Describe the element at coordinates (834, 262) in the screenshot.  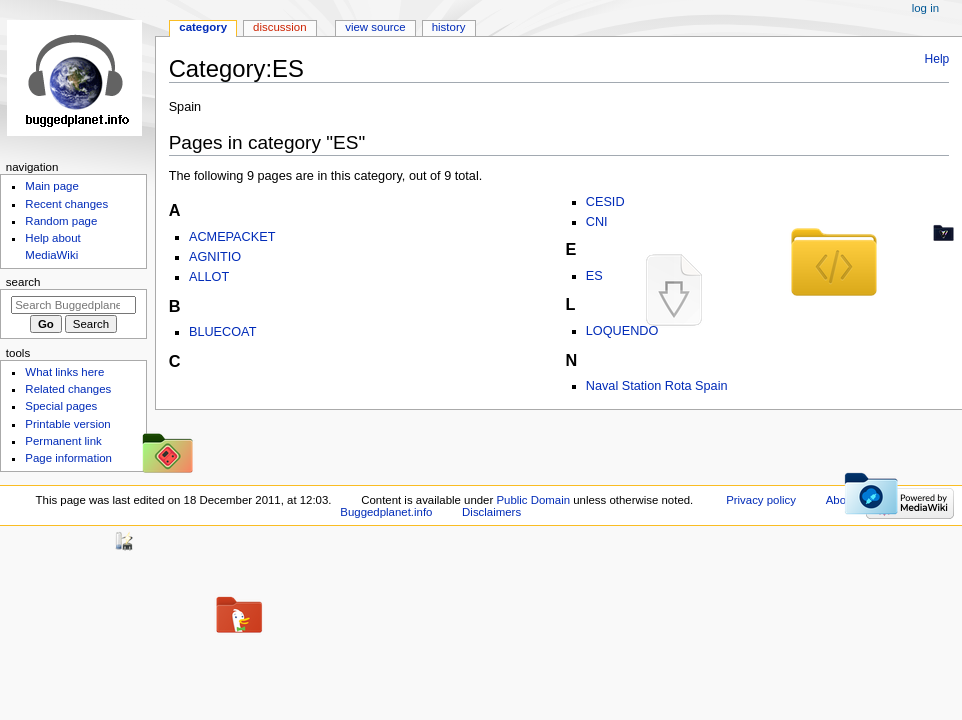
I see `open your code projects folder` at that location.